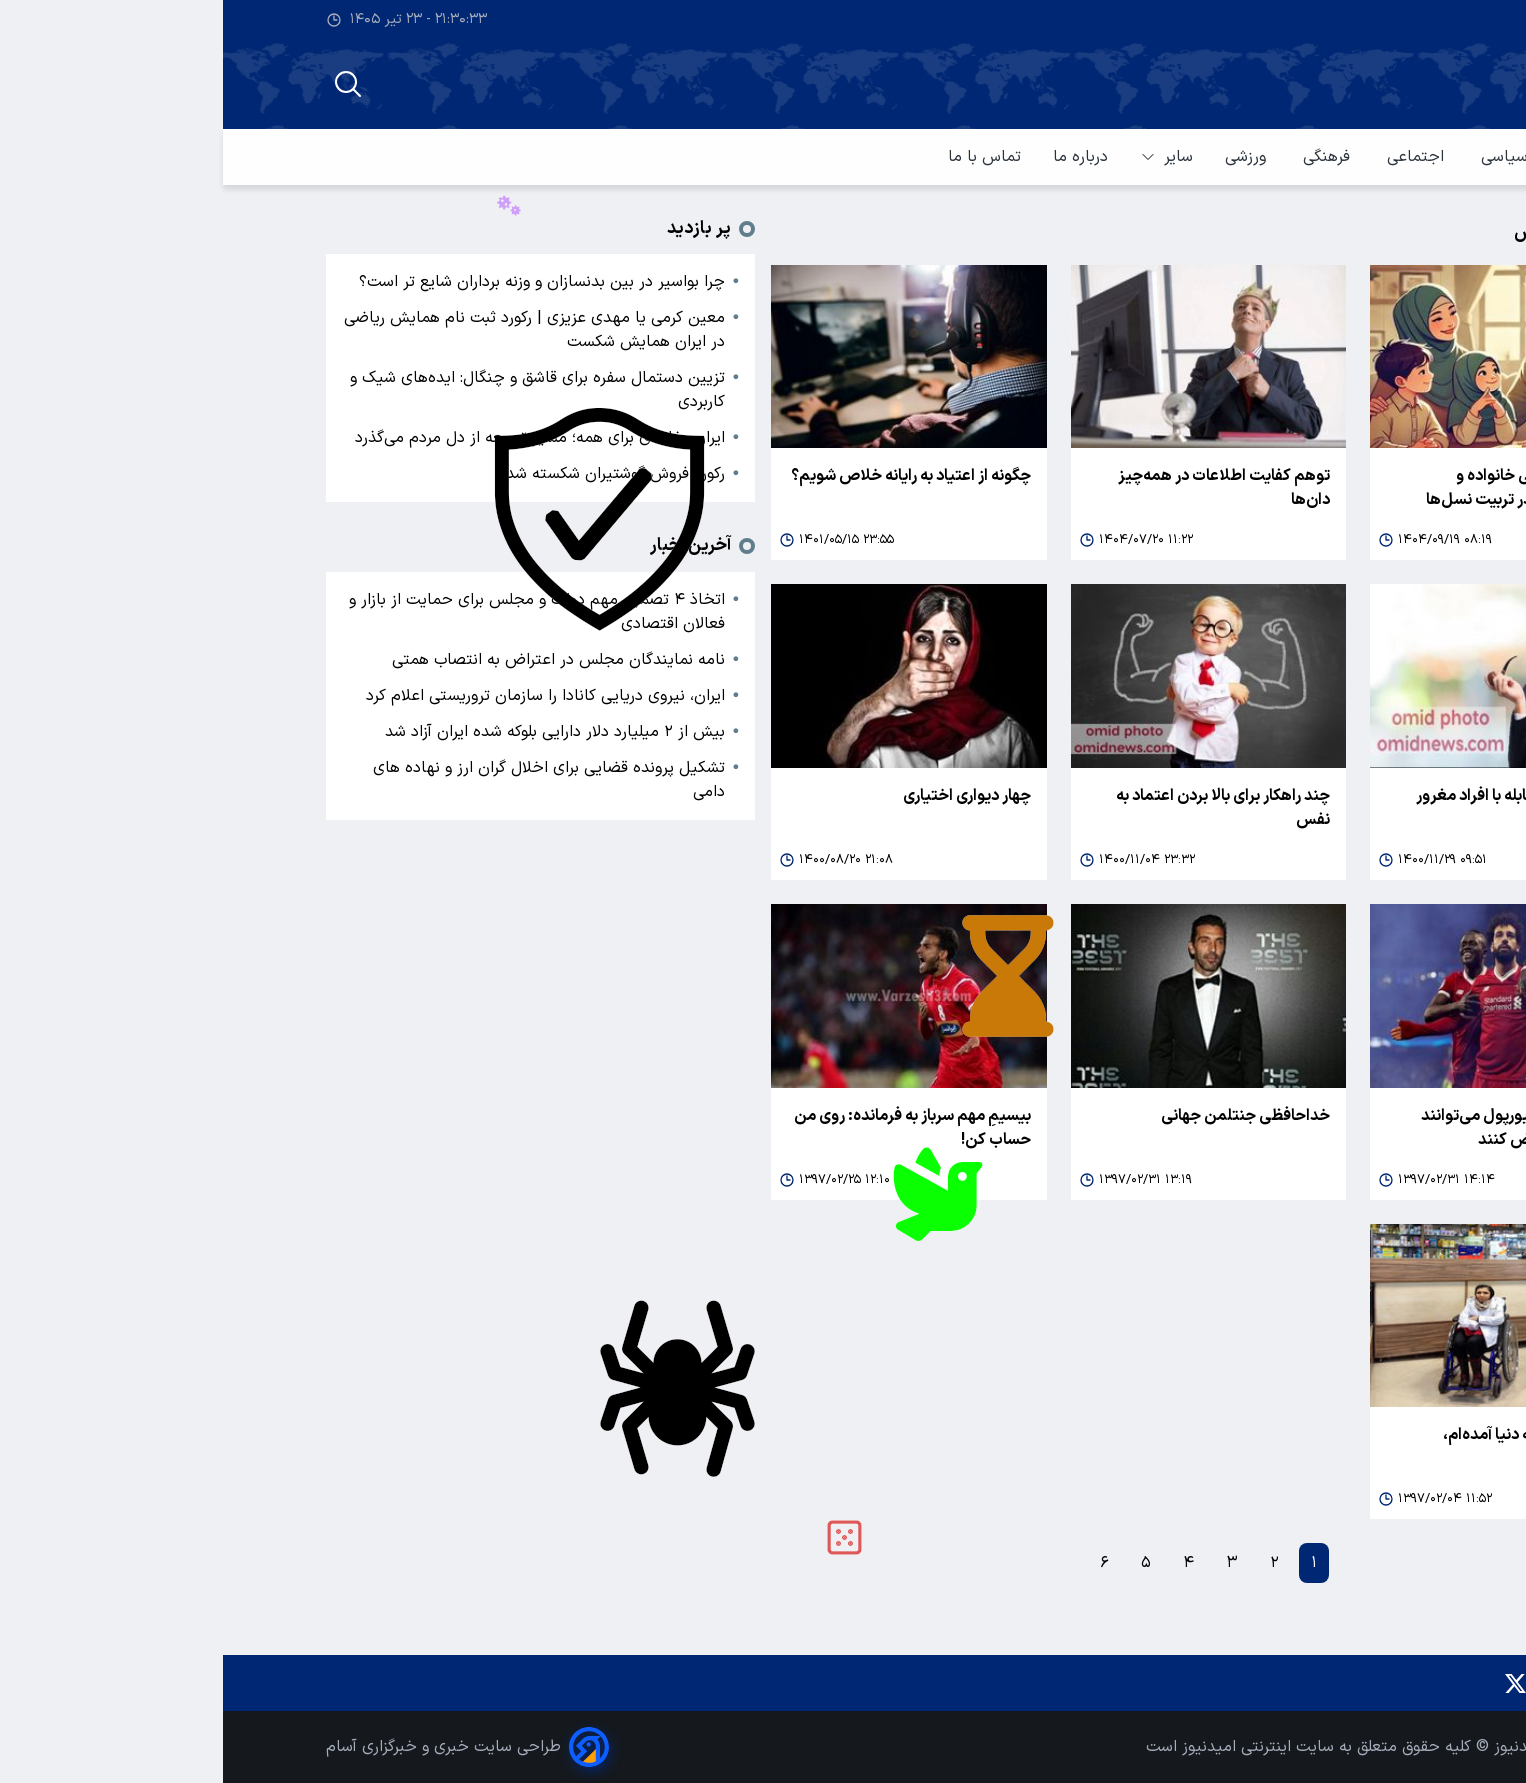 Image resolution: width=1526 pixels, height=1783 pixels. I want to click on randomize or shuffle content, so click(844, 1537).